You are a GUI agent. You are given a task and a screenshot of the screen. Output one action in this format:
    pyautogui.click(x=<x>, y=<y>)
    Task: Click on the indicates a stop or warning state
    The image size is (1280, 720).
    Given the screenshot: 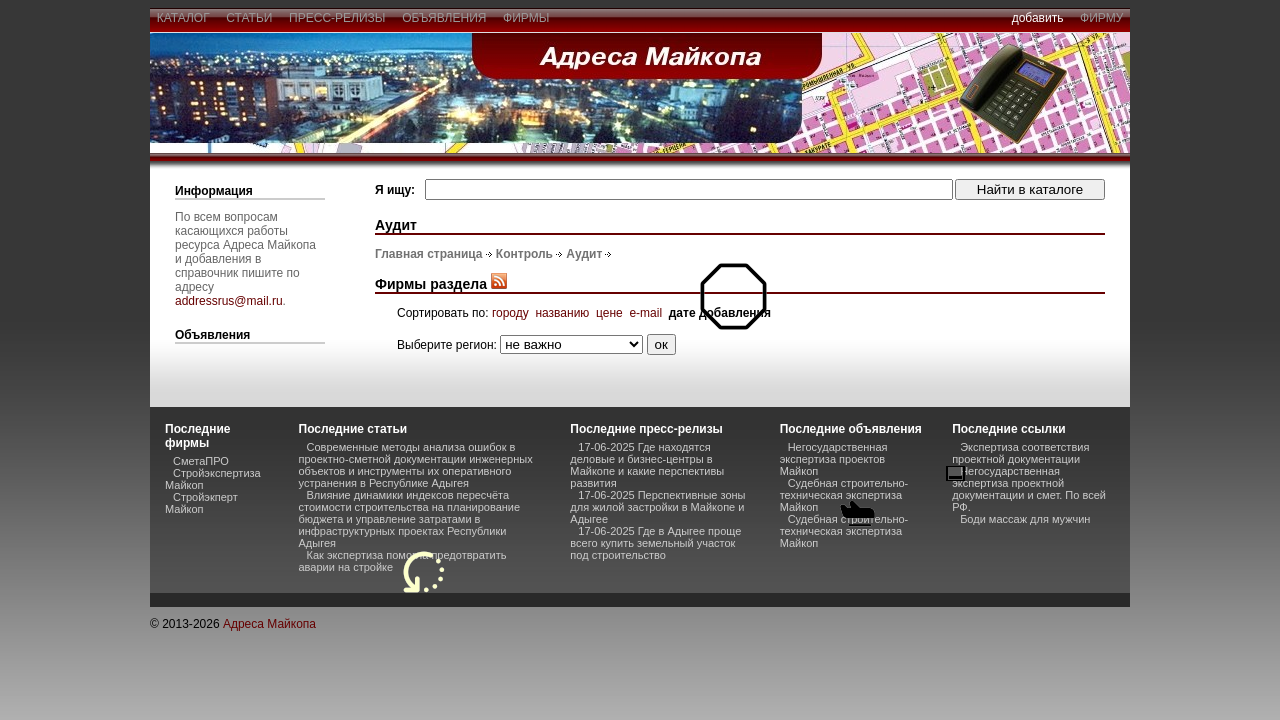 What is the action you would take?
    pyautogui.click(x=733, y=296)
    